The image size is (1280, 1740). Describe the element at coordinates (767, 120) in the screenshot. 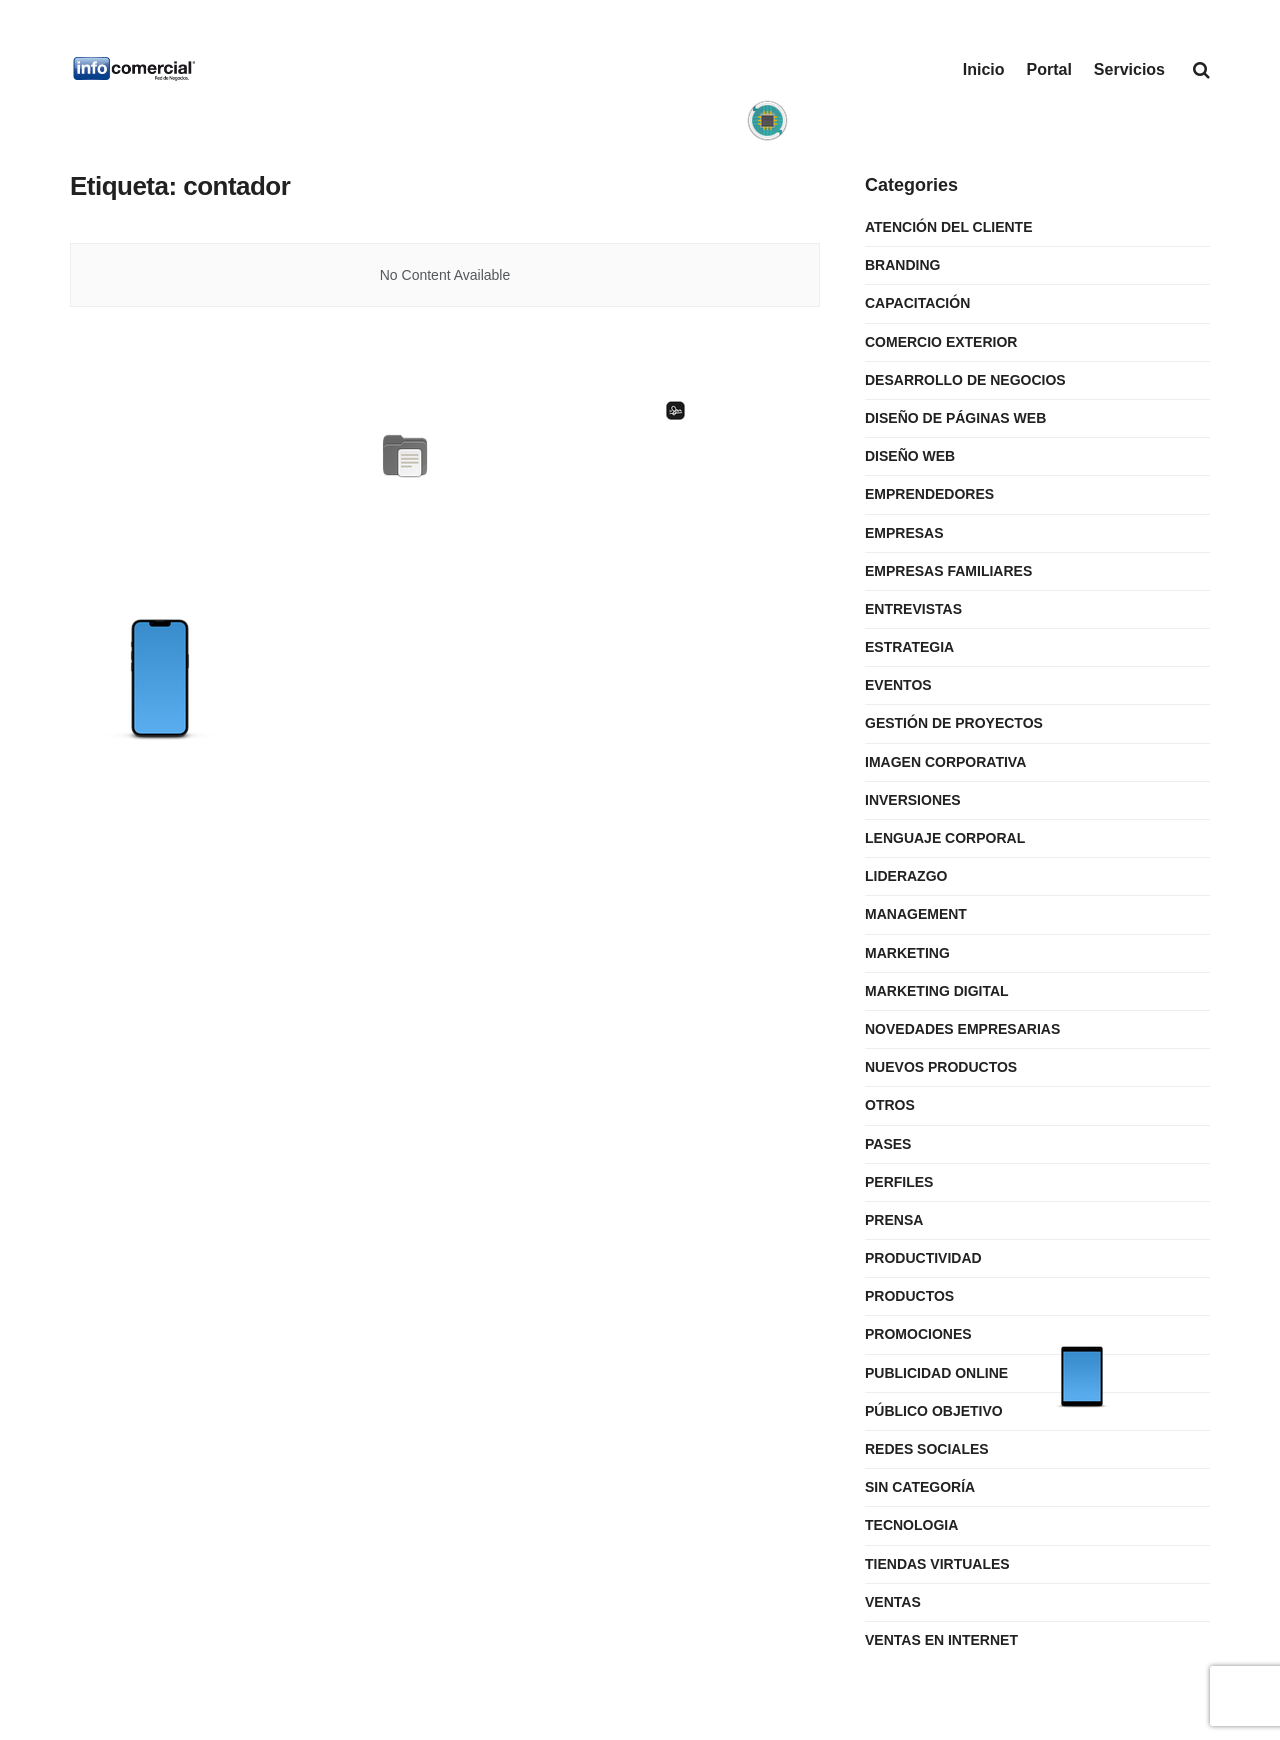

I see `access hardware driver settings` at that location.